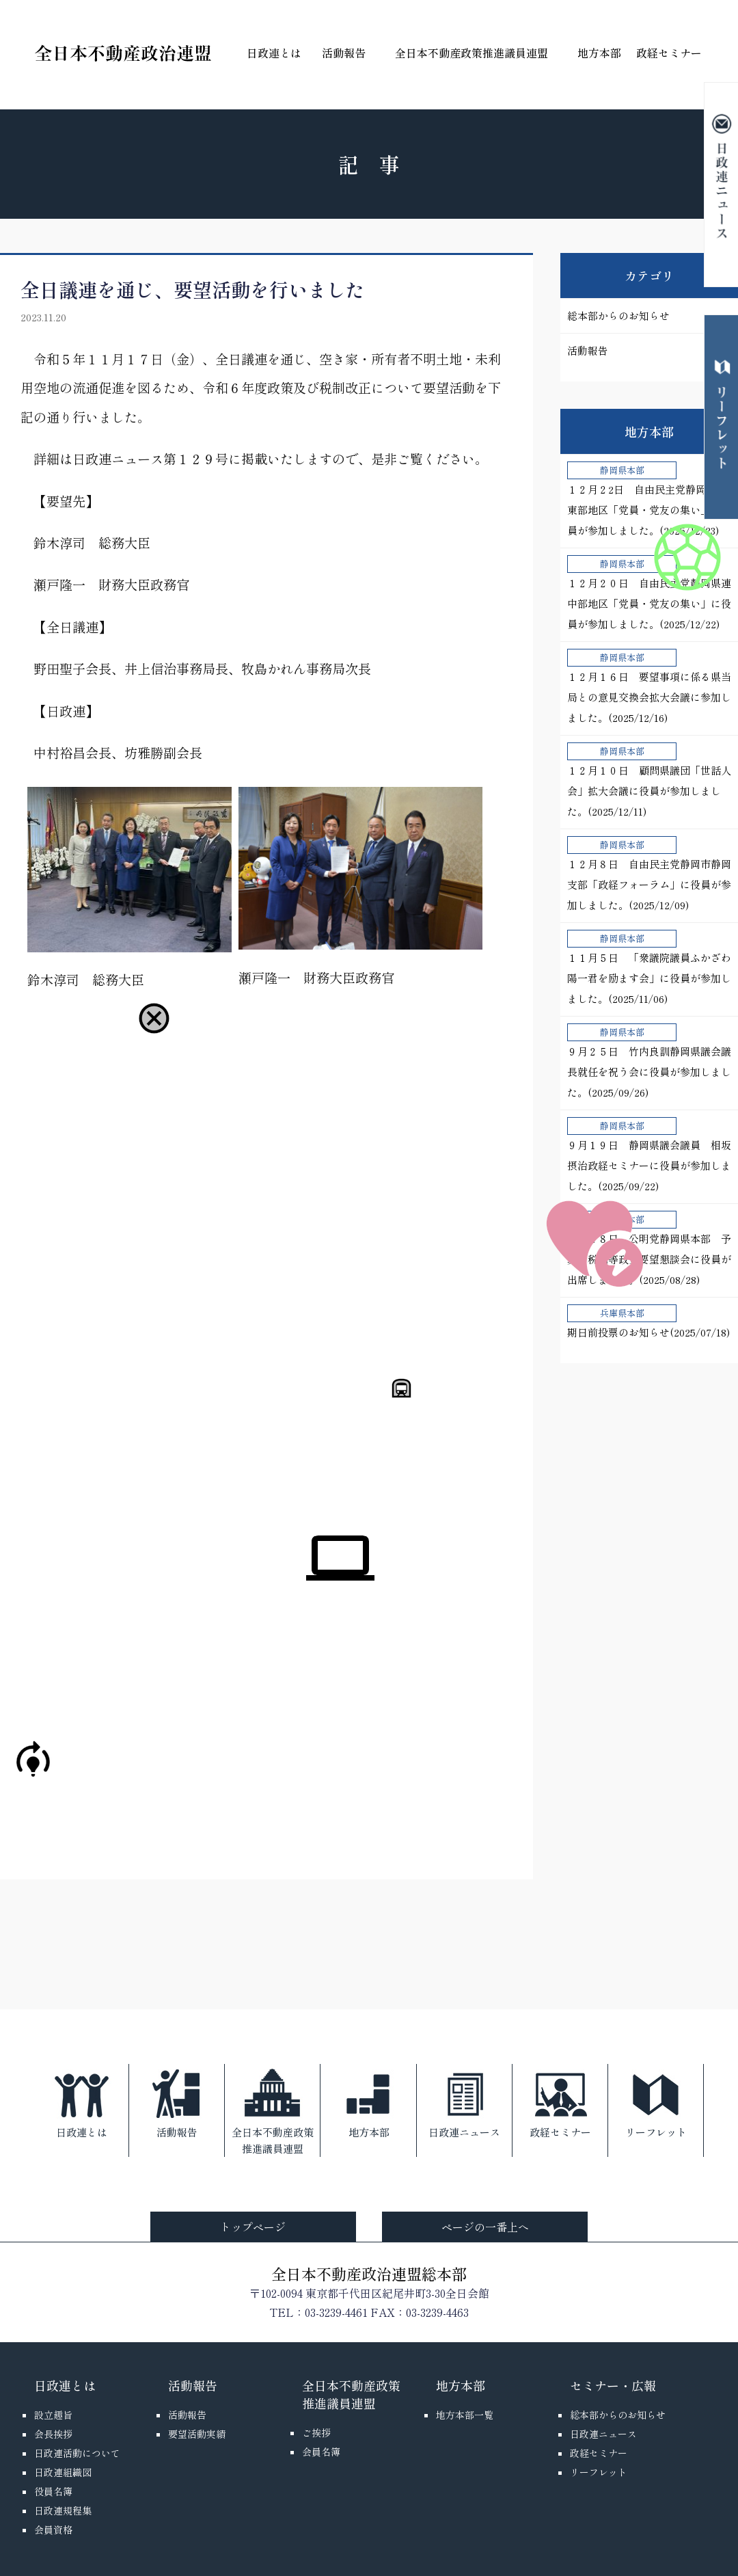 The image size is (738, 2576). Describe the element at coordinates (401, 1388) in the screenshot. I see `view subway or metro transit options` at that location.